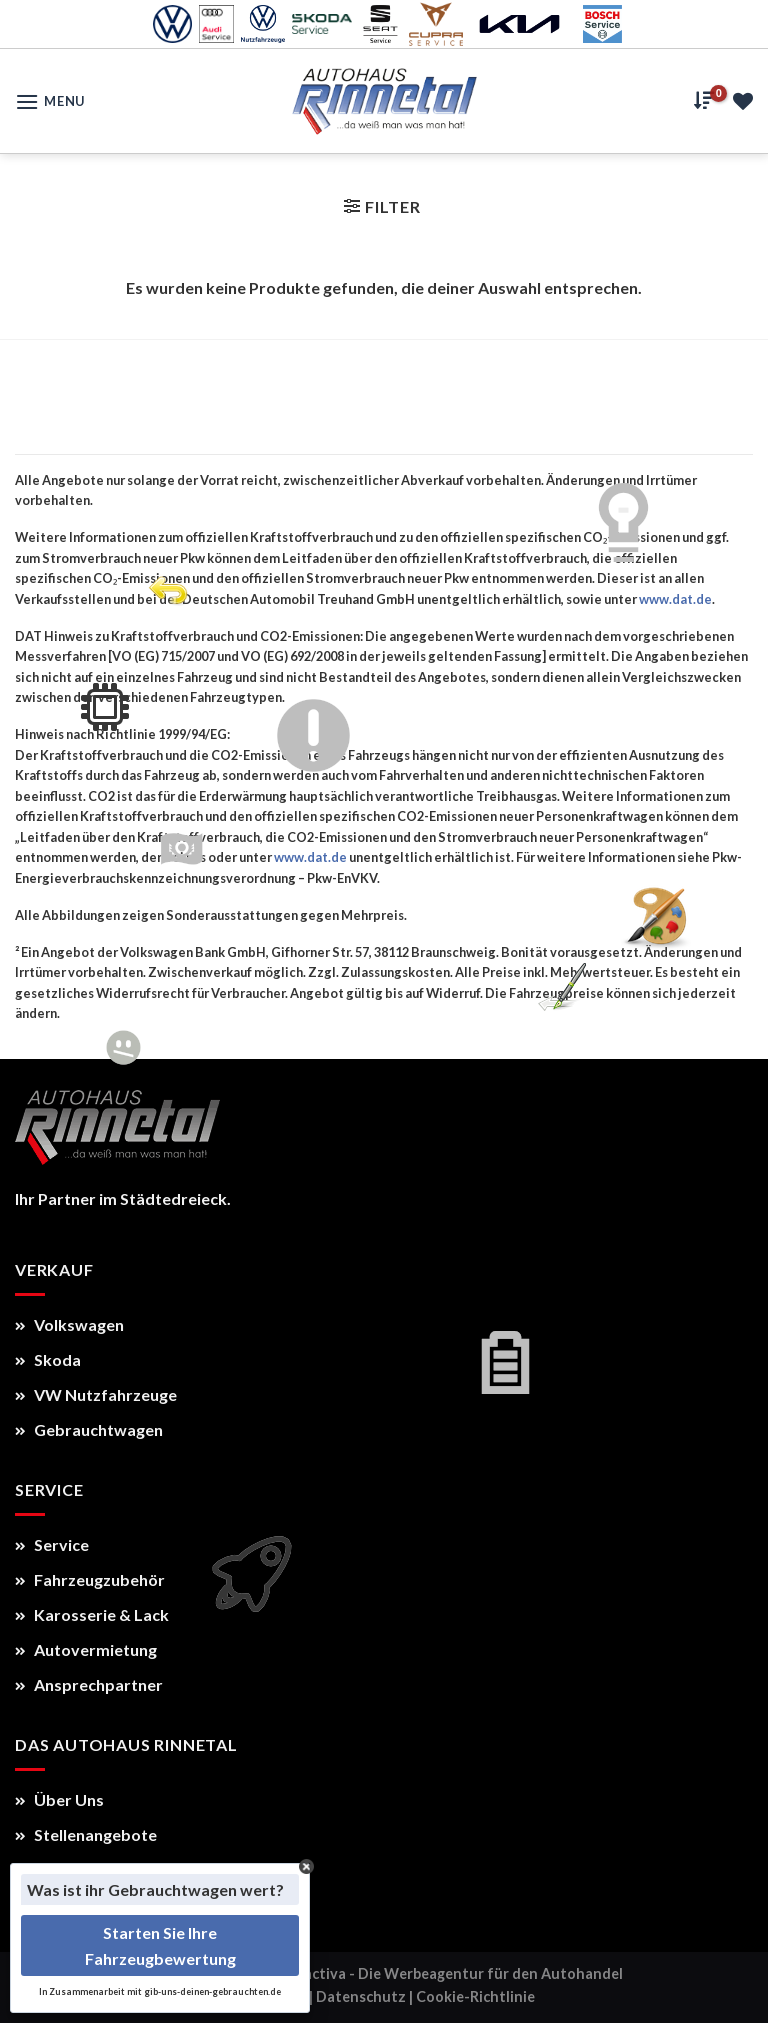 This screenshot has width=768, height=2023. Describe the element at coordinates (105, 707) in the screenshot. I see `access hardware or processor settings` at that location.